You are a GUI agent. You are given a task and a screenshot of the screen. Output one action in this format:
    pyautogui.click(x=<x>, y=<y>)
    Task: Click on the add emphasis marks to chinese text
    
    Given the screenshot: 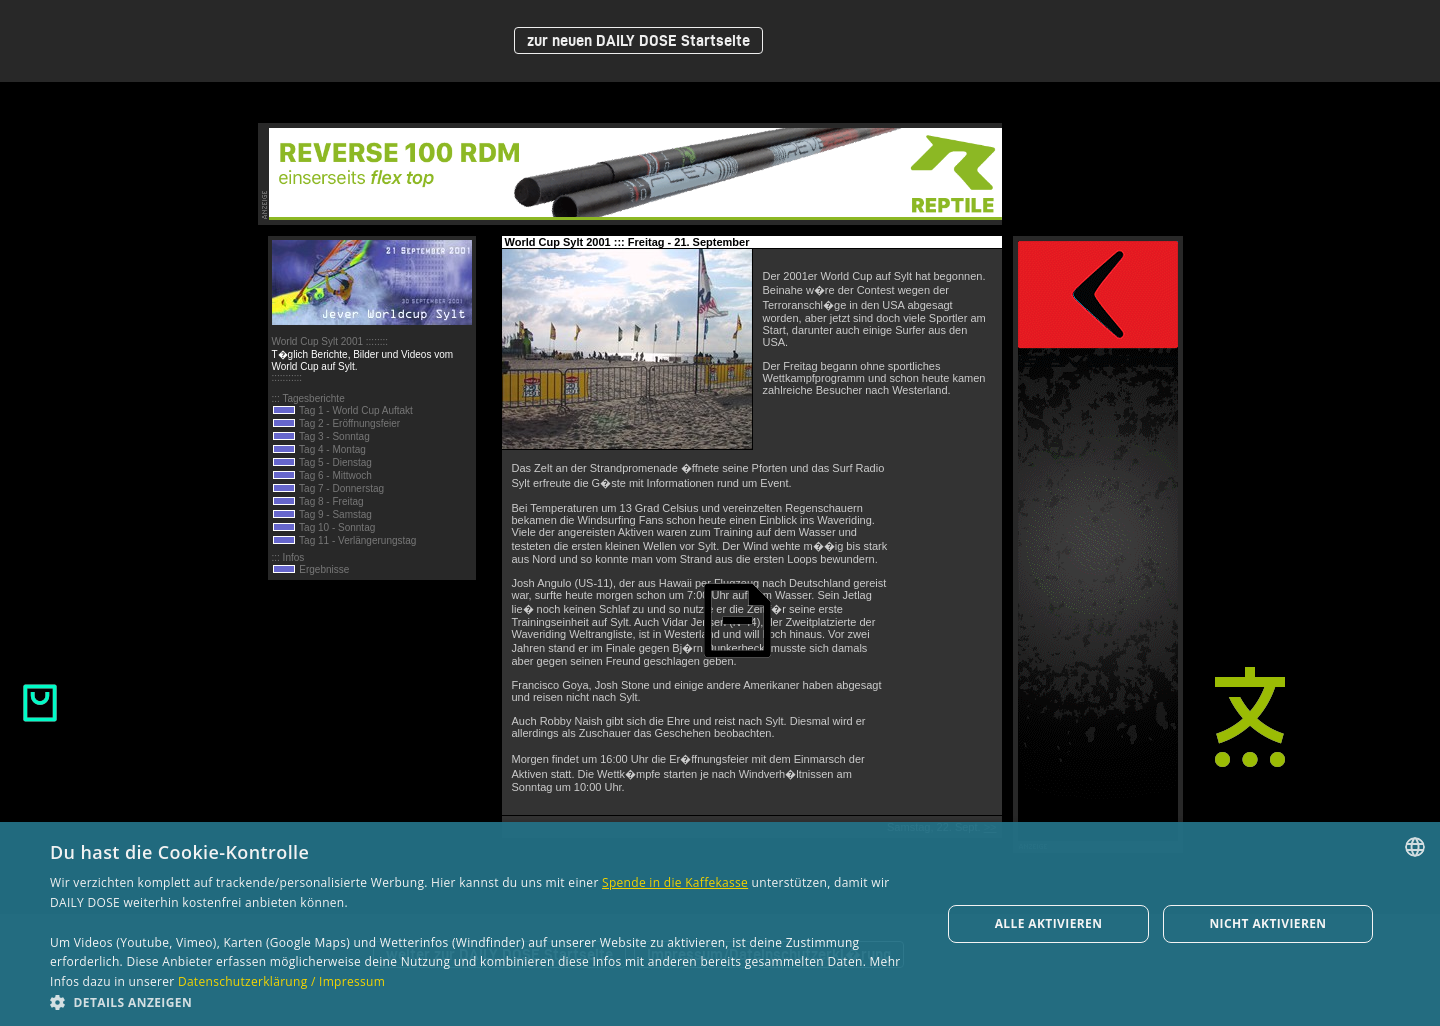 What is the action you would take?
    pyautogui.click(x=1250, y=717)
    